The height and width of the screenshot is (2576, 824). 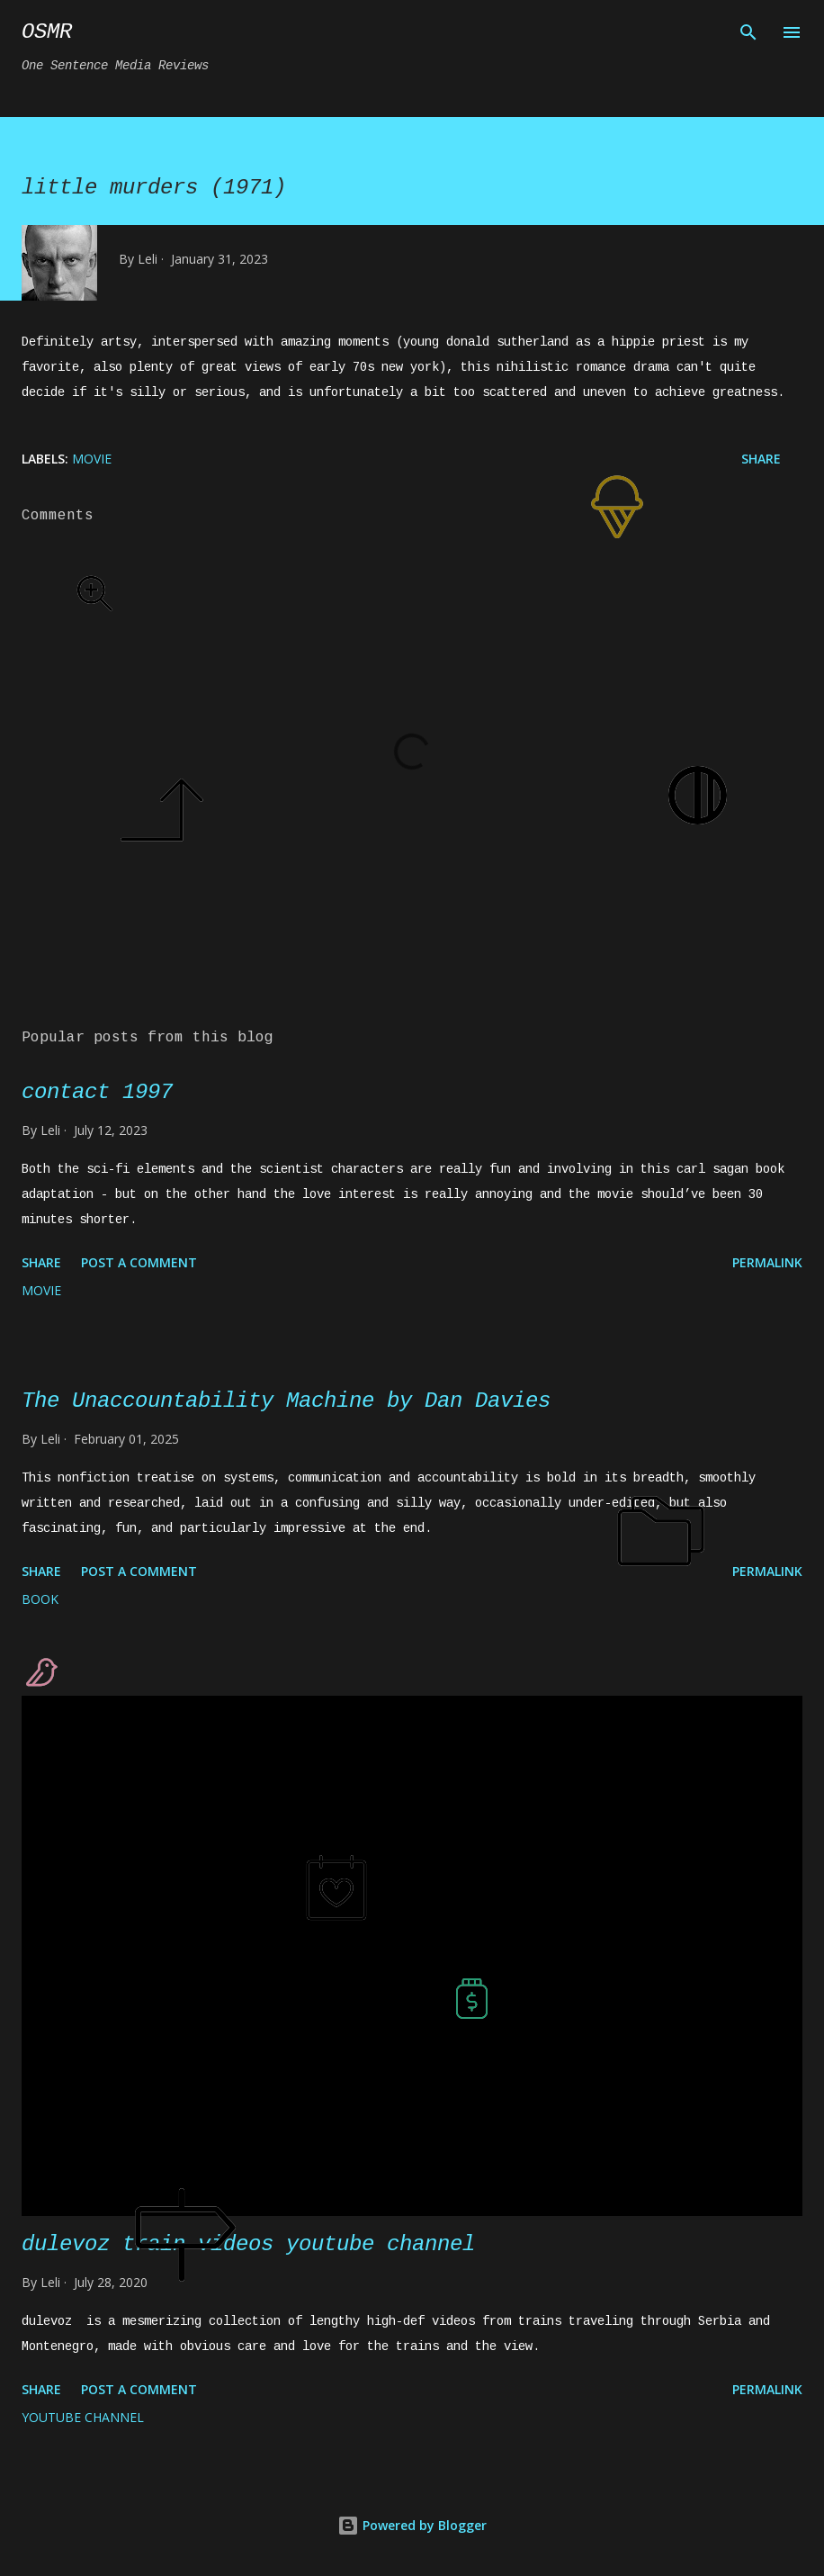 I want to click on toggle between light and dark mode, so click(x=697, y=795).